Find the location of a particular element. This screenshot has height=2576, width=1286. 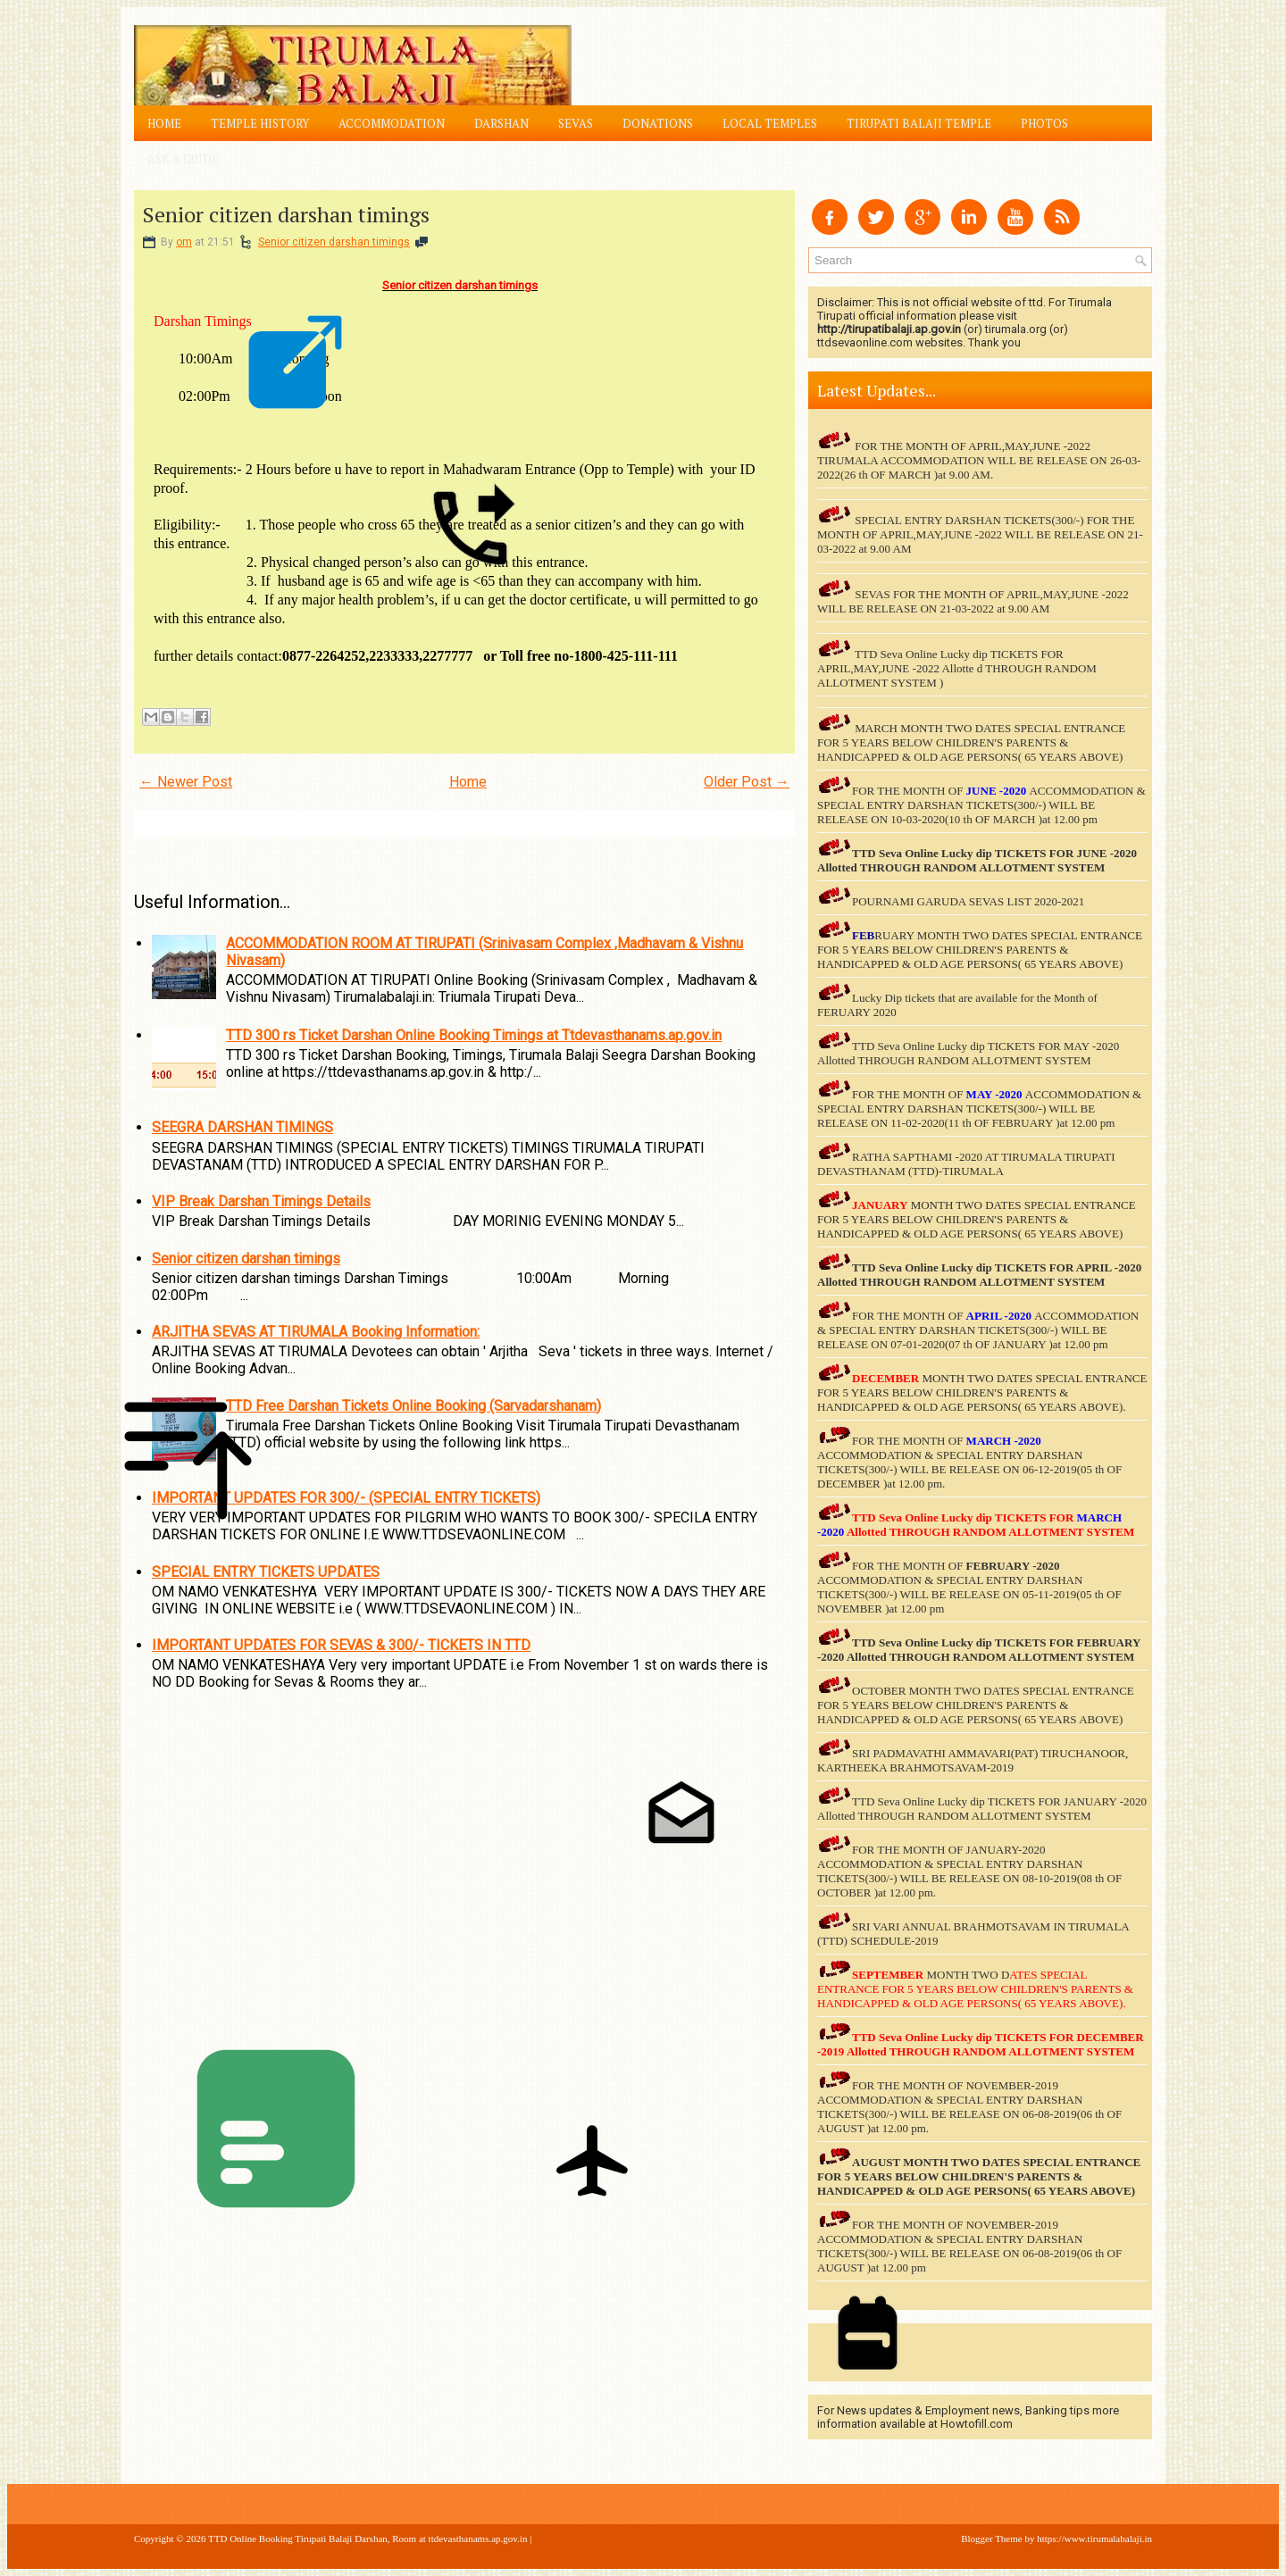

sort list in ascending order is located at coordinates (188, 1455).